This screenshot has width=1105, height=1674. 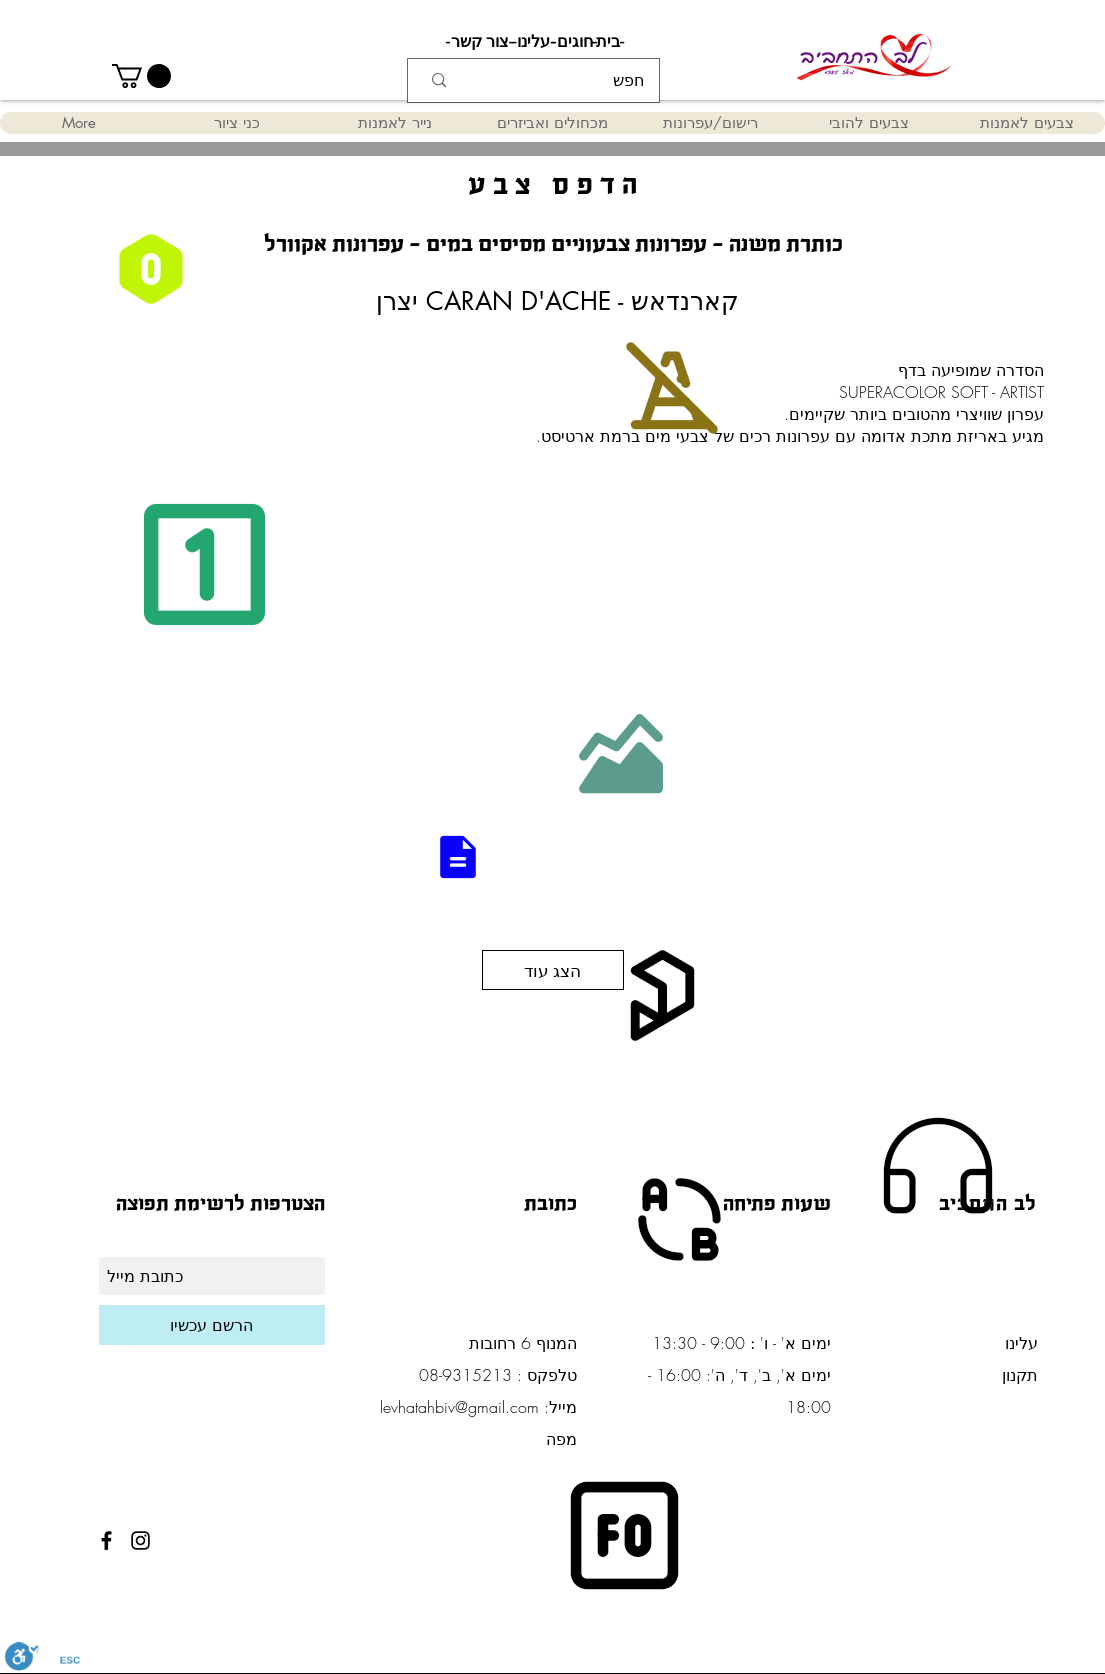 What do you see at coordinates (662, 995) in the screenshot?
I see `open Printables 3D printing community` at bounding box center [662, 995].